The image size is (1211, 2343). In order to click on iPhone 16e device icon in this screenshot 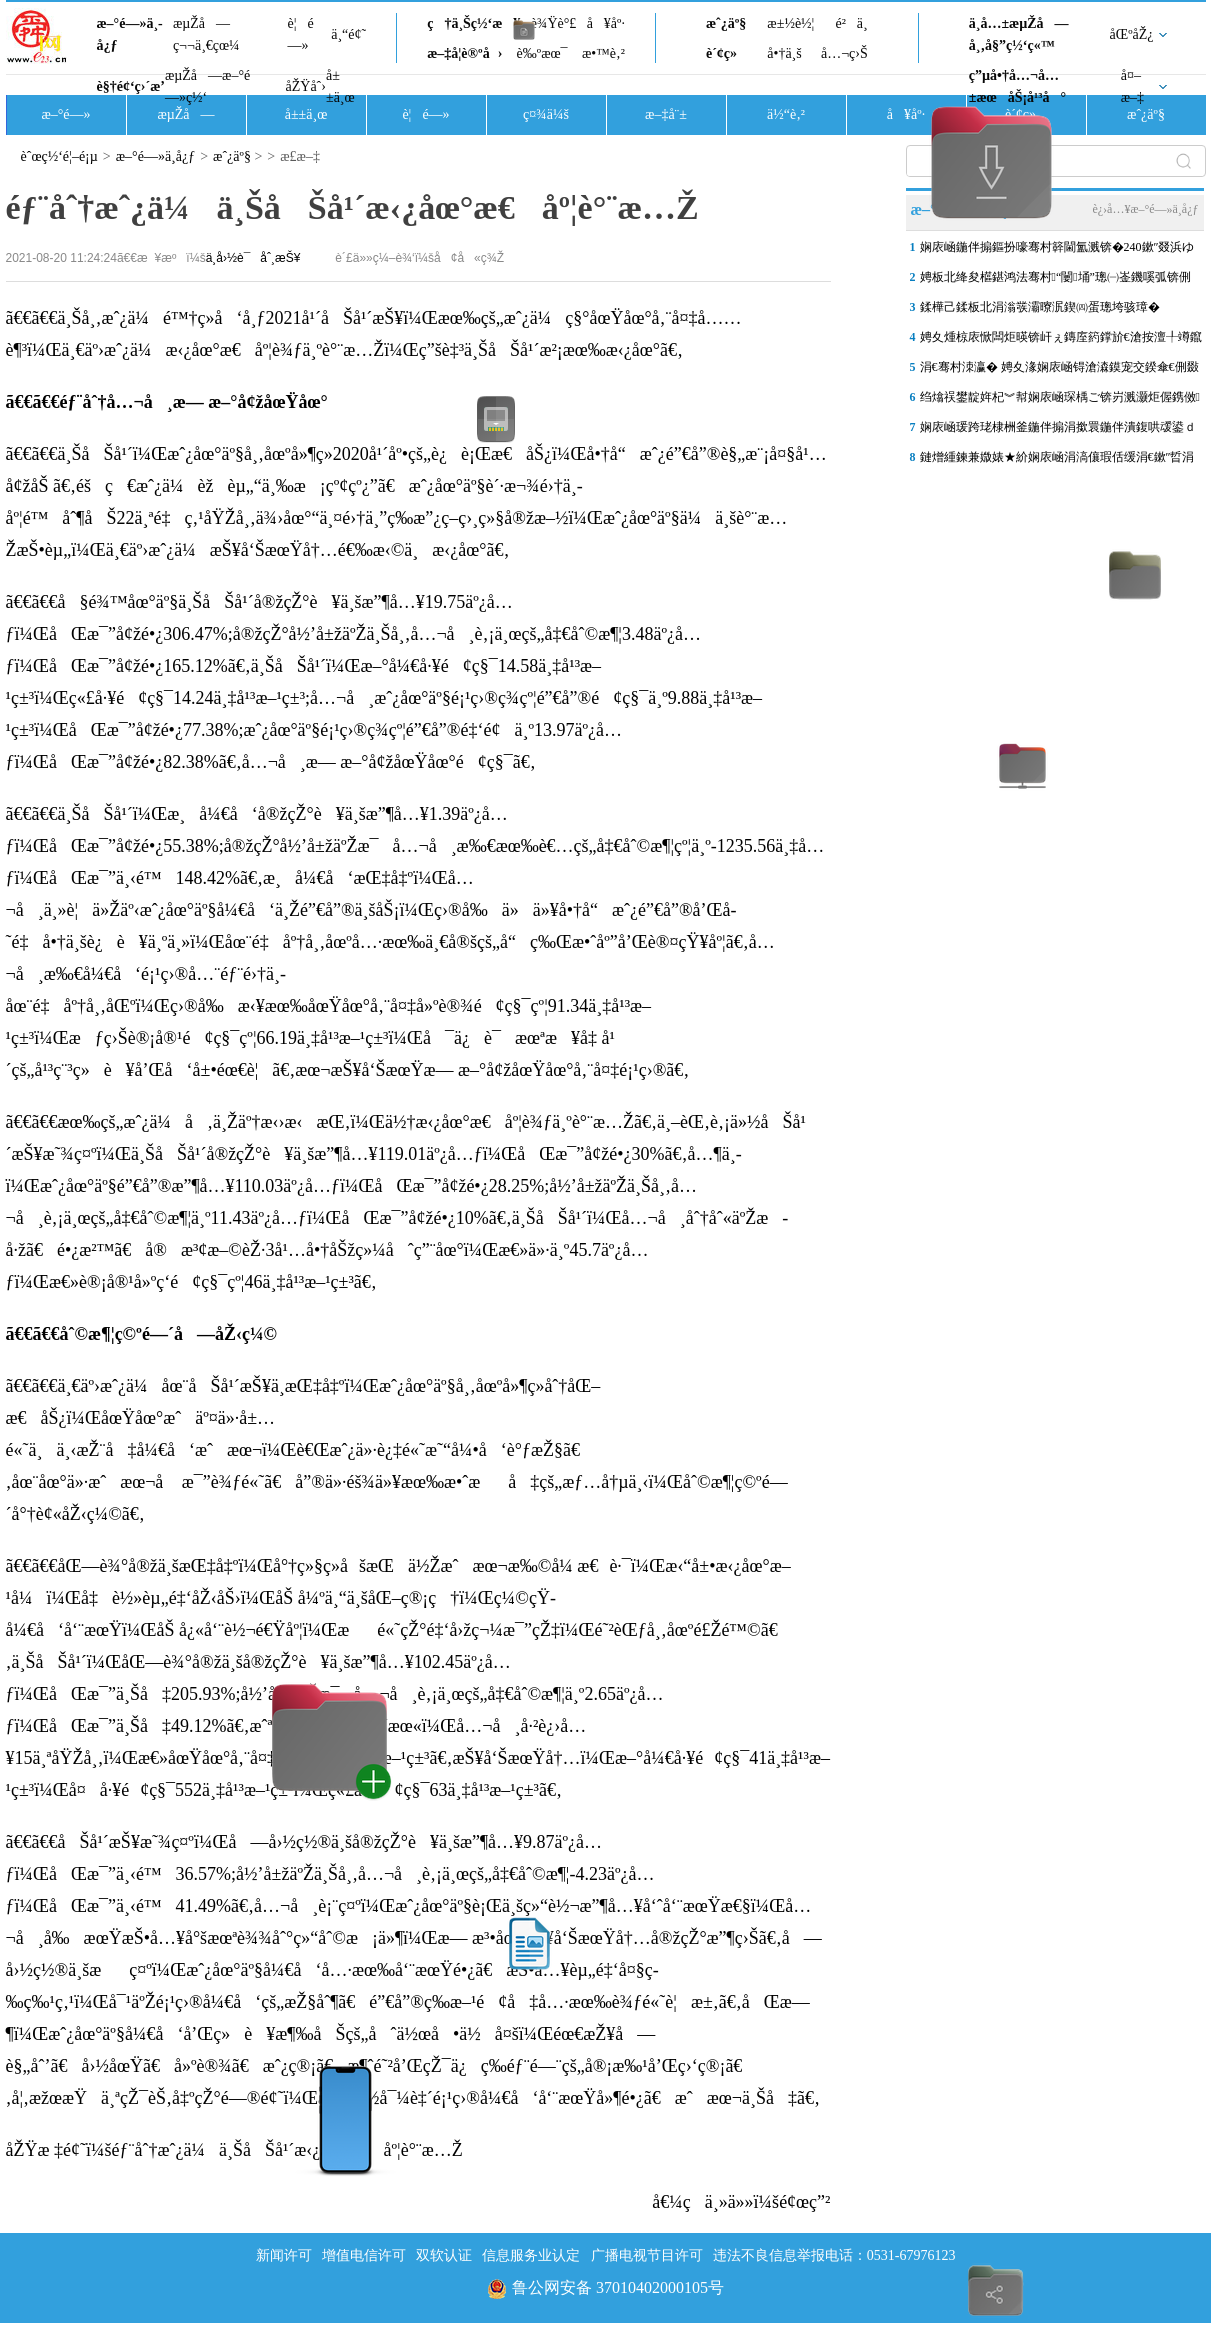, I will do `click(345, 2121)`.